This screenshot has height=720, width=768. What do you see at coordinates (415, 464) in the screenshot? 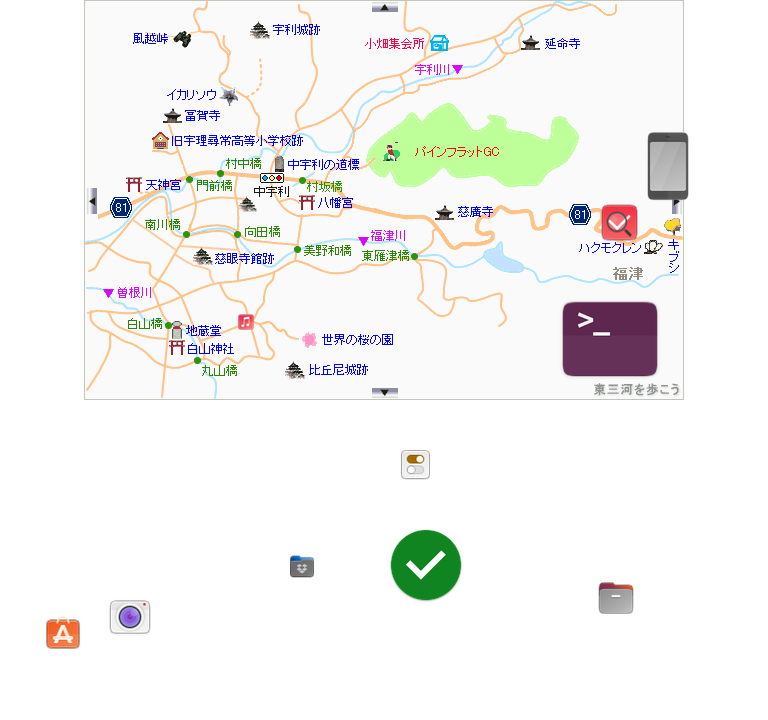
I see `open gnome tweaks to customize desktop settings` at bounding box center [415, 464].